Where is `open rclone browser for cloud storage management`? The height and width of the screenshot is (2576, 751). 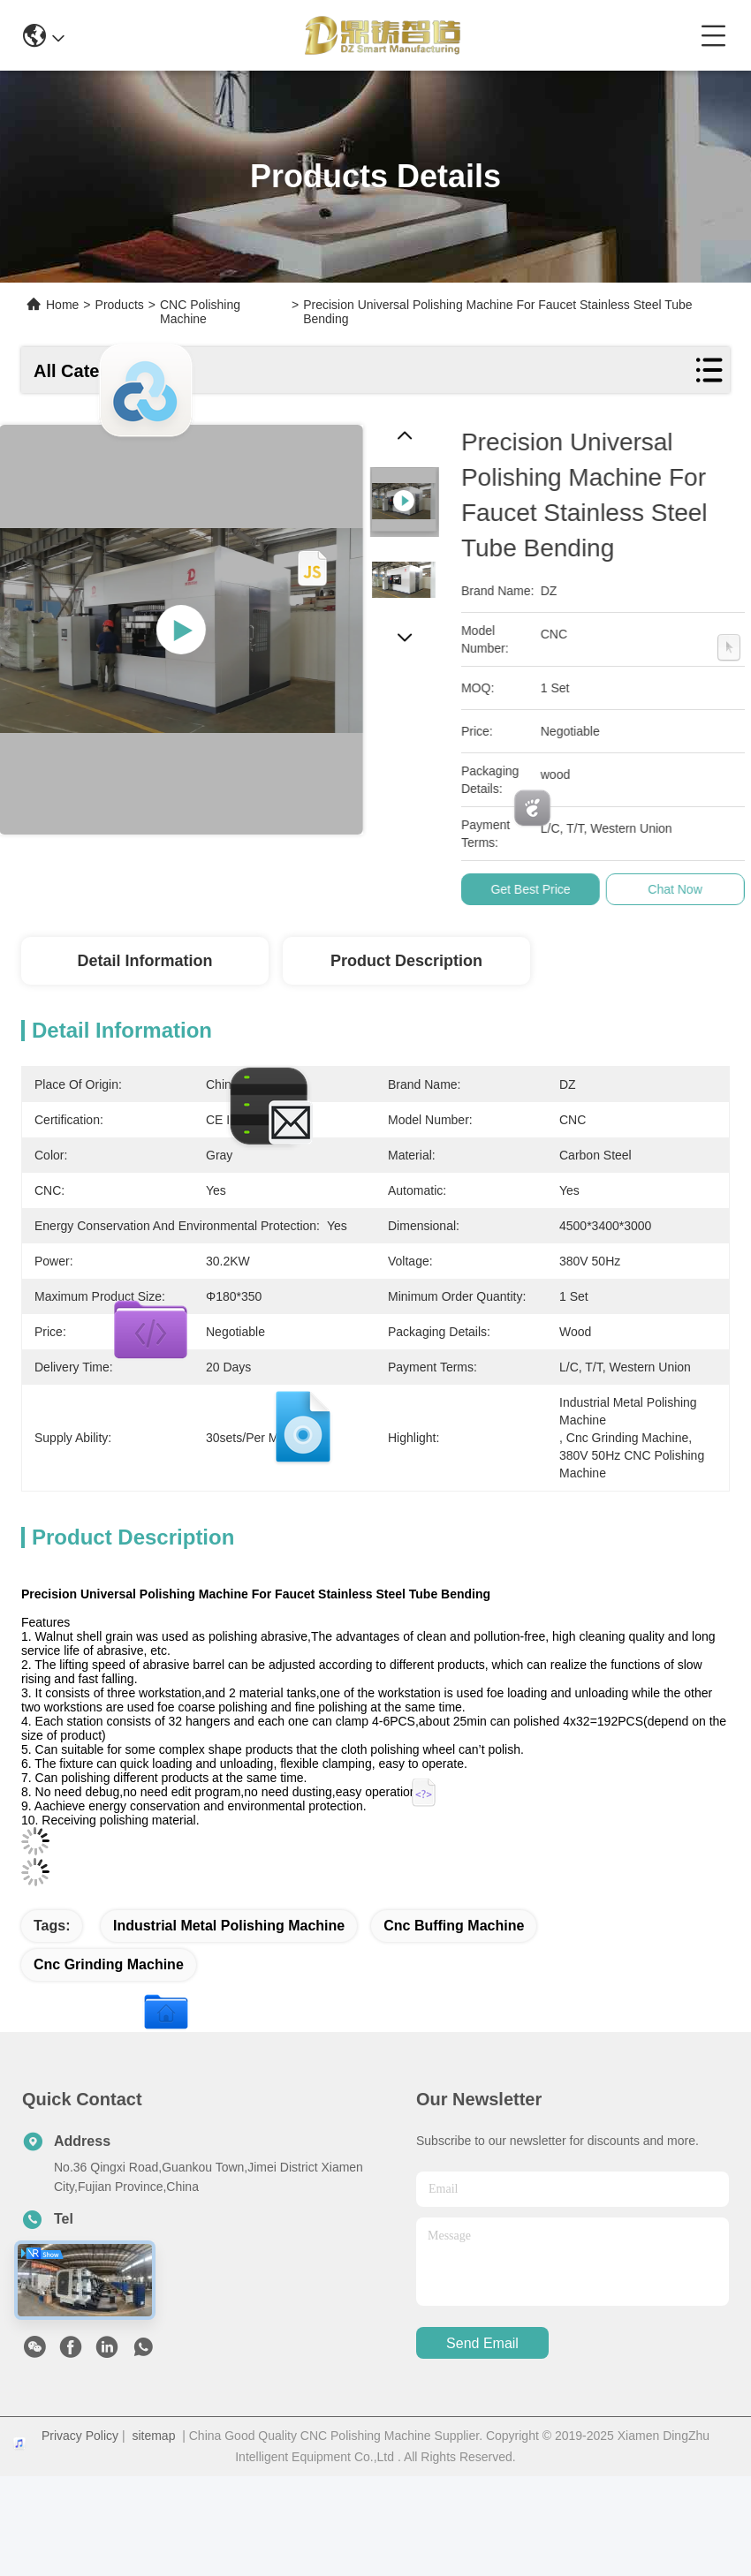
open rclone browser for cloud storage management is located at coordinates (146, 390).